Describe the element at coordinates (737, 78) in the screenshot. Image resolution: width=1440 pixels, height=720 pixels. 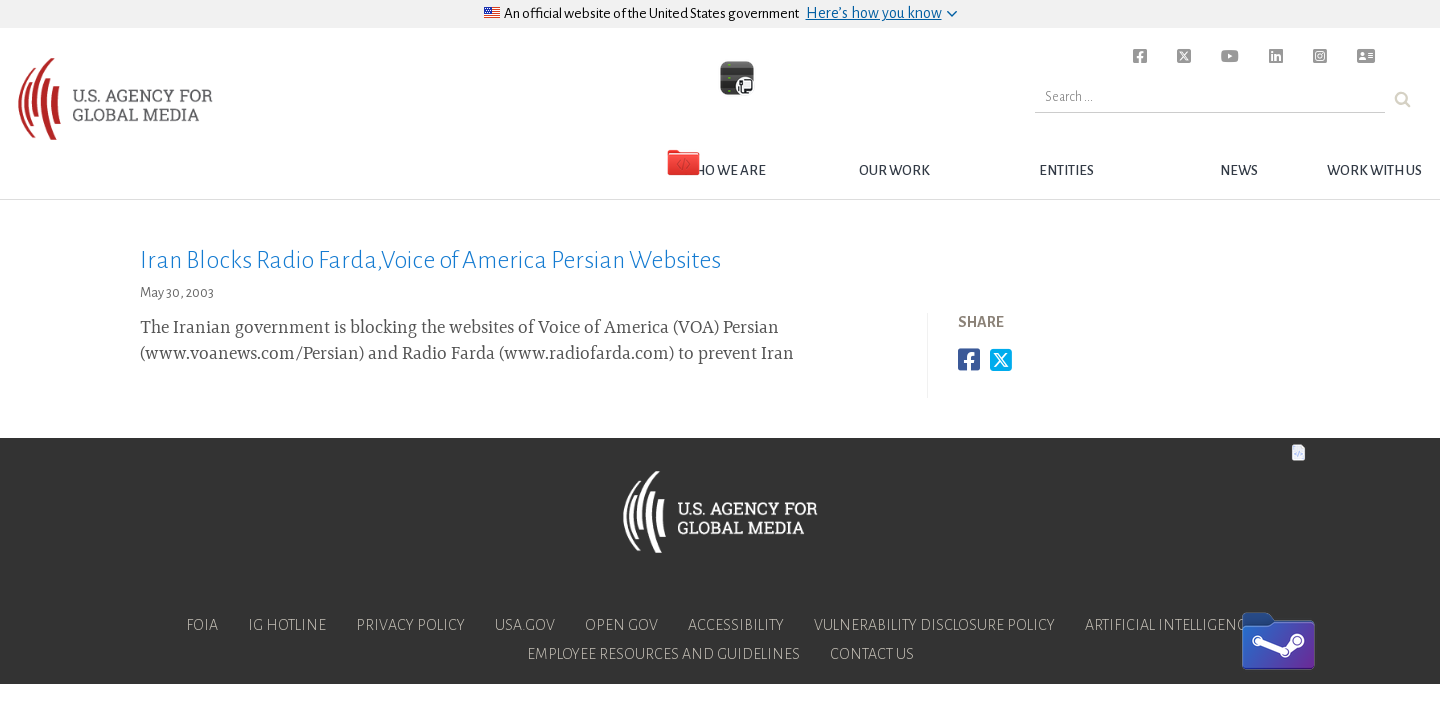
I see `configure dhcp server settings` at that location.